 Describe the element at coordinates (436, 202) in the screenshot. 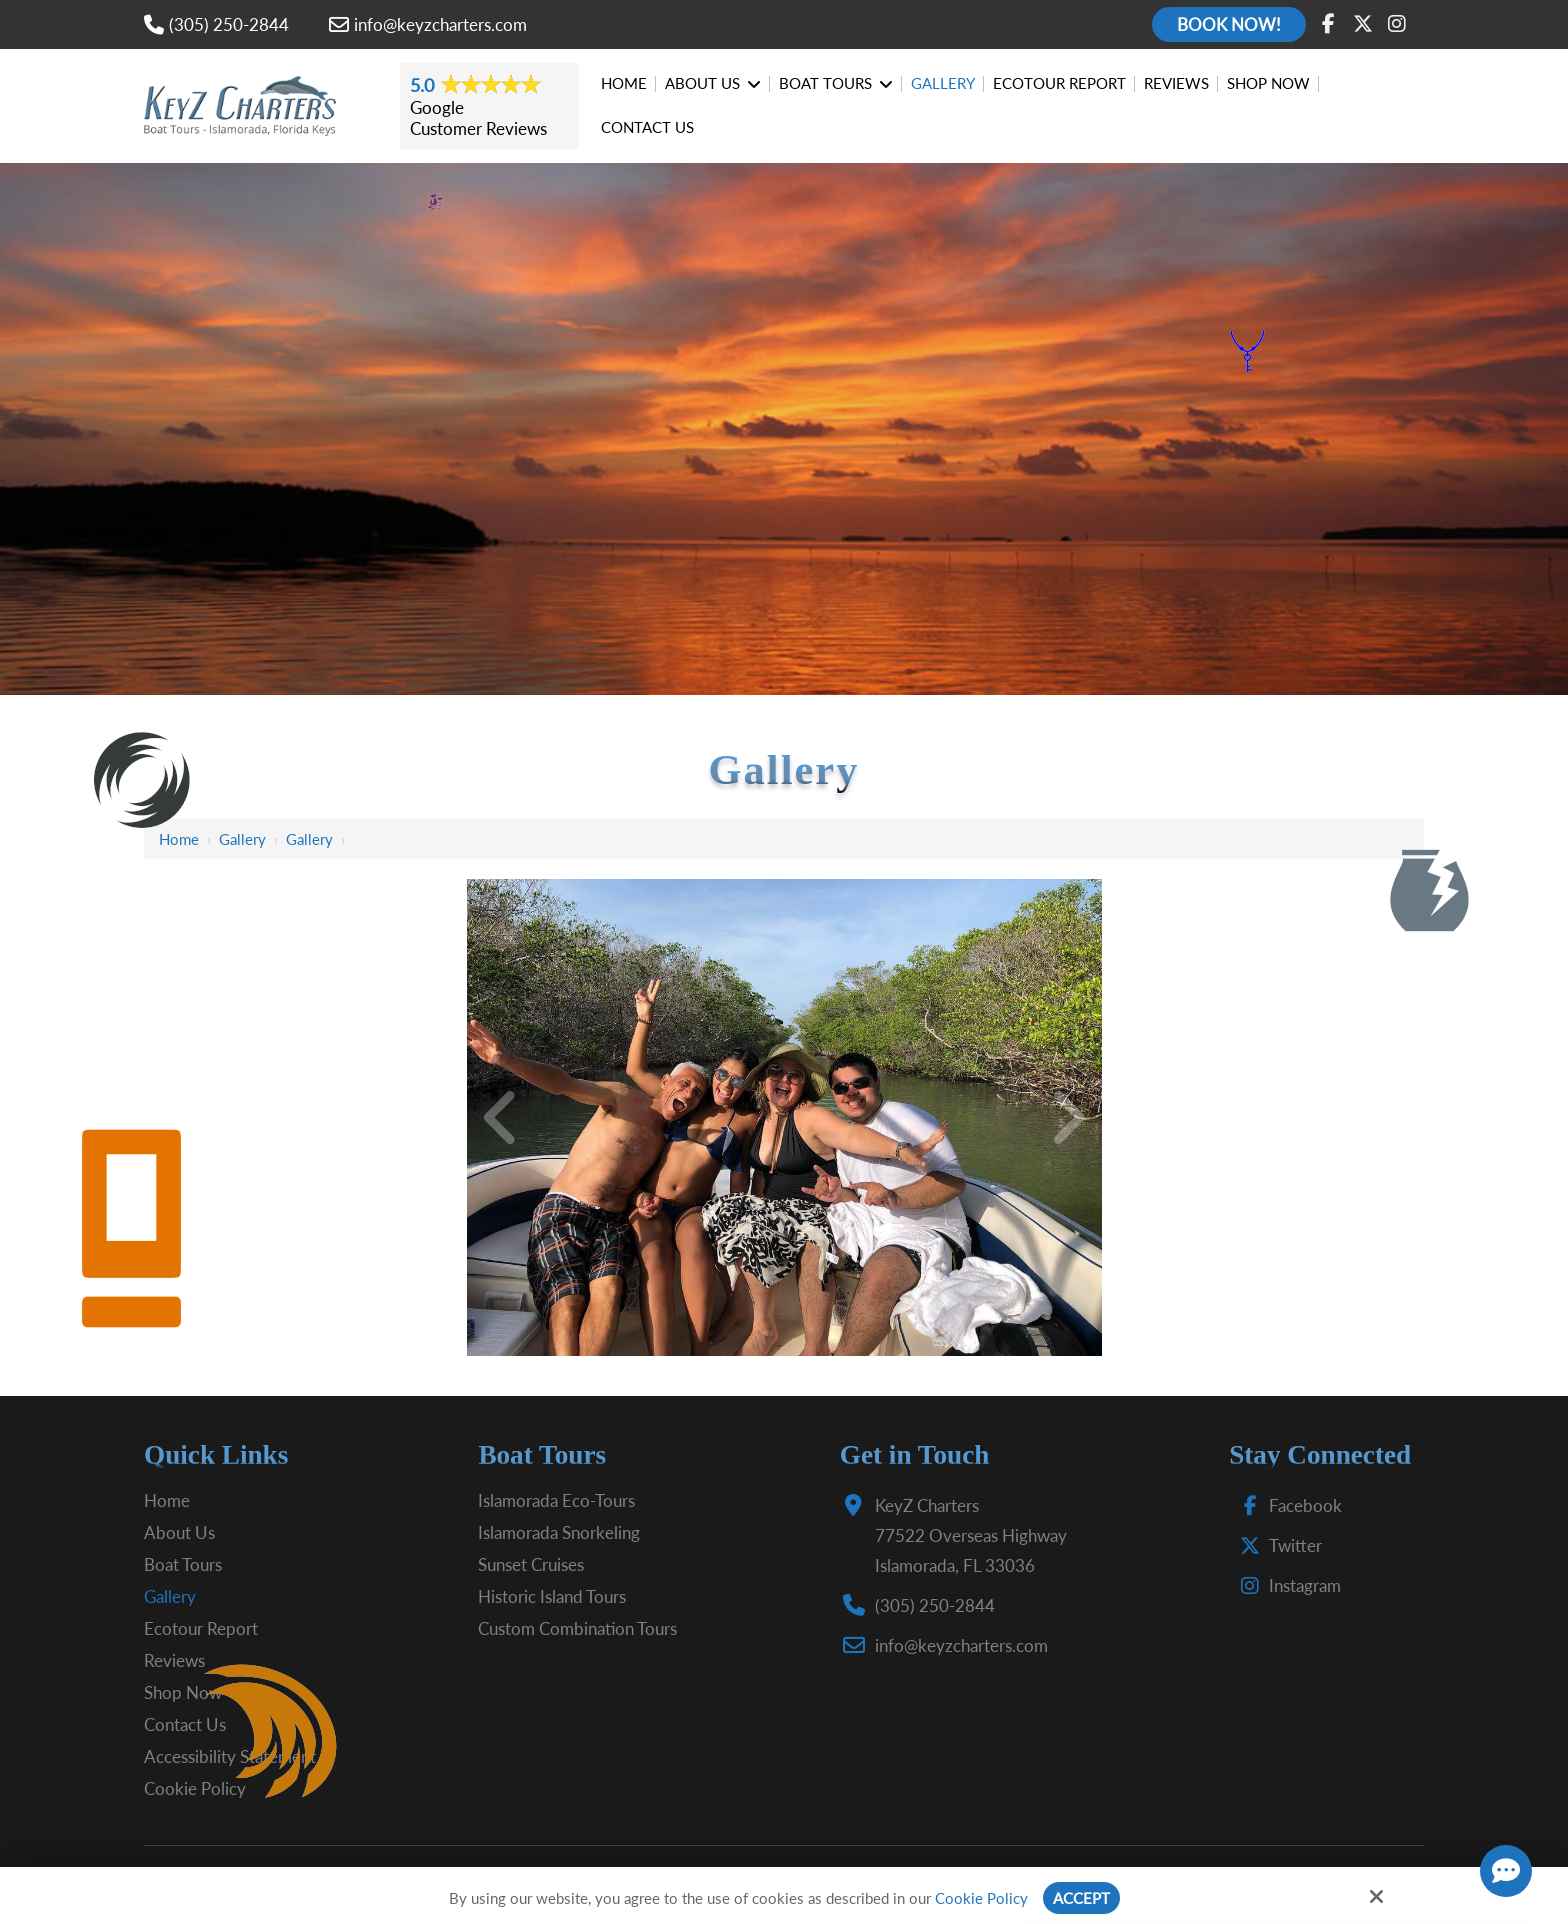

I see `view your in-game currency balance` at that location.